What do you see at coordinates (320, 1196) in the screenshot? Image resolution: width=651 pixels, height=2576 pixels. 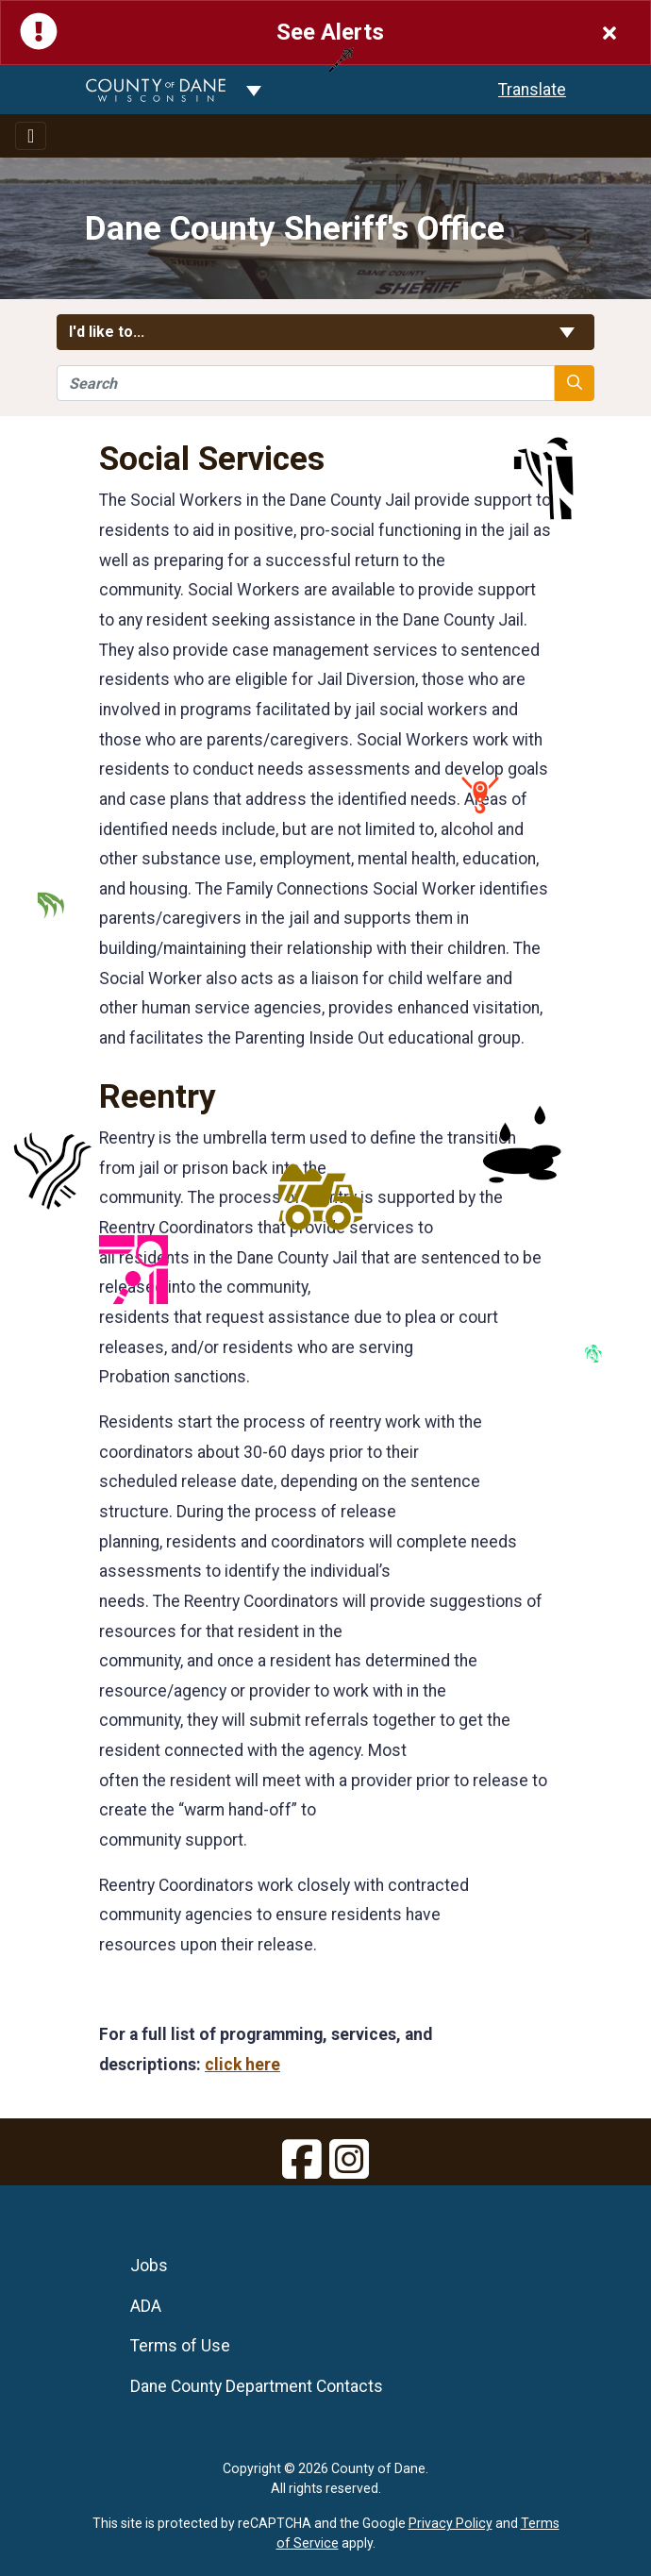 I see `mining truck or haul truck used in resource extraction games` at bounding box center [320, 1196].